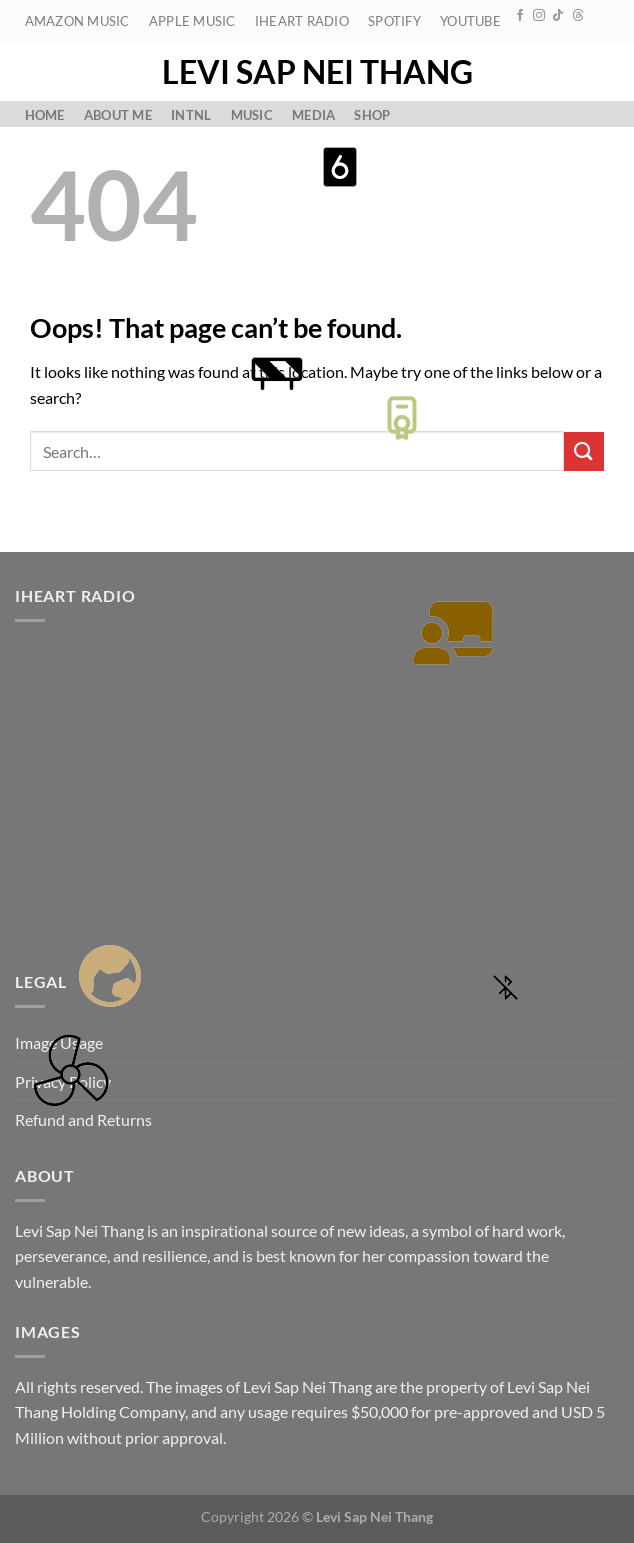 The image size is (634, 1543). Describe the element at coordinates (455, 631) in the screenshot. I see `access teaching or presentation tools` at that location.